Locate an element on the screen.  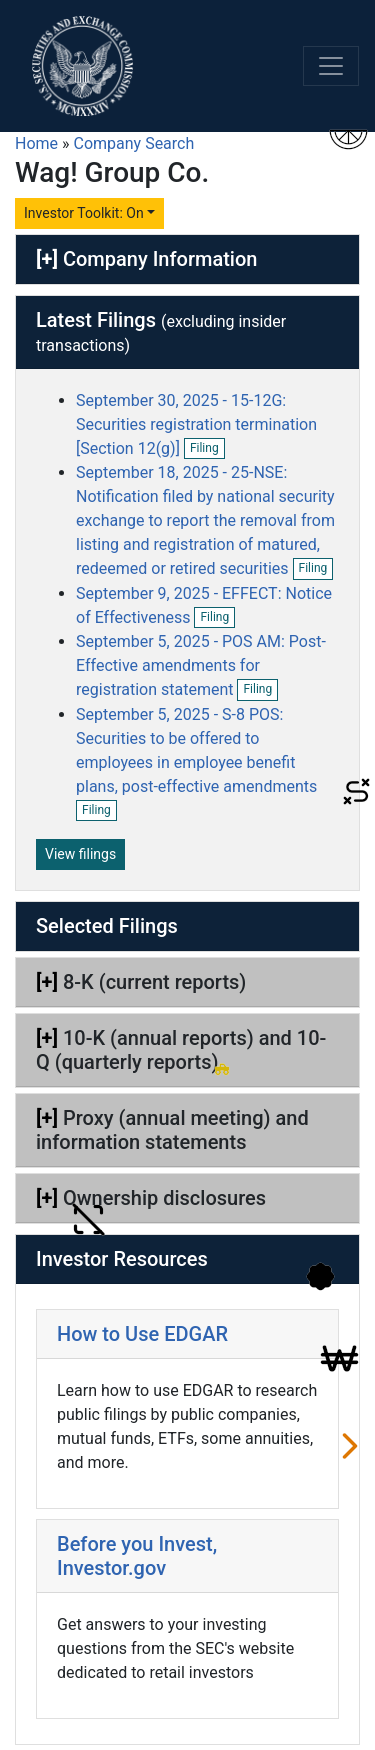
monster truck or off-road vehicle category is located at coordinates (222, 1069).